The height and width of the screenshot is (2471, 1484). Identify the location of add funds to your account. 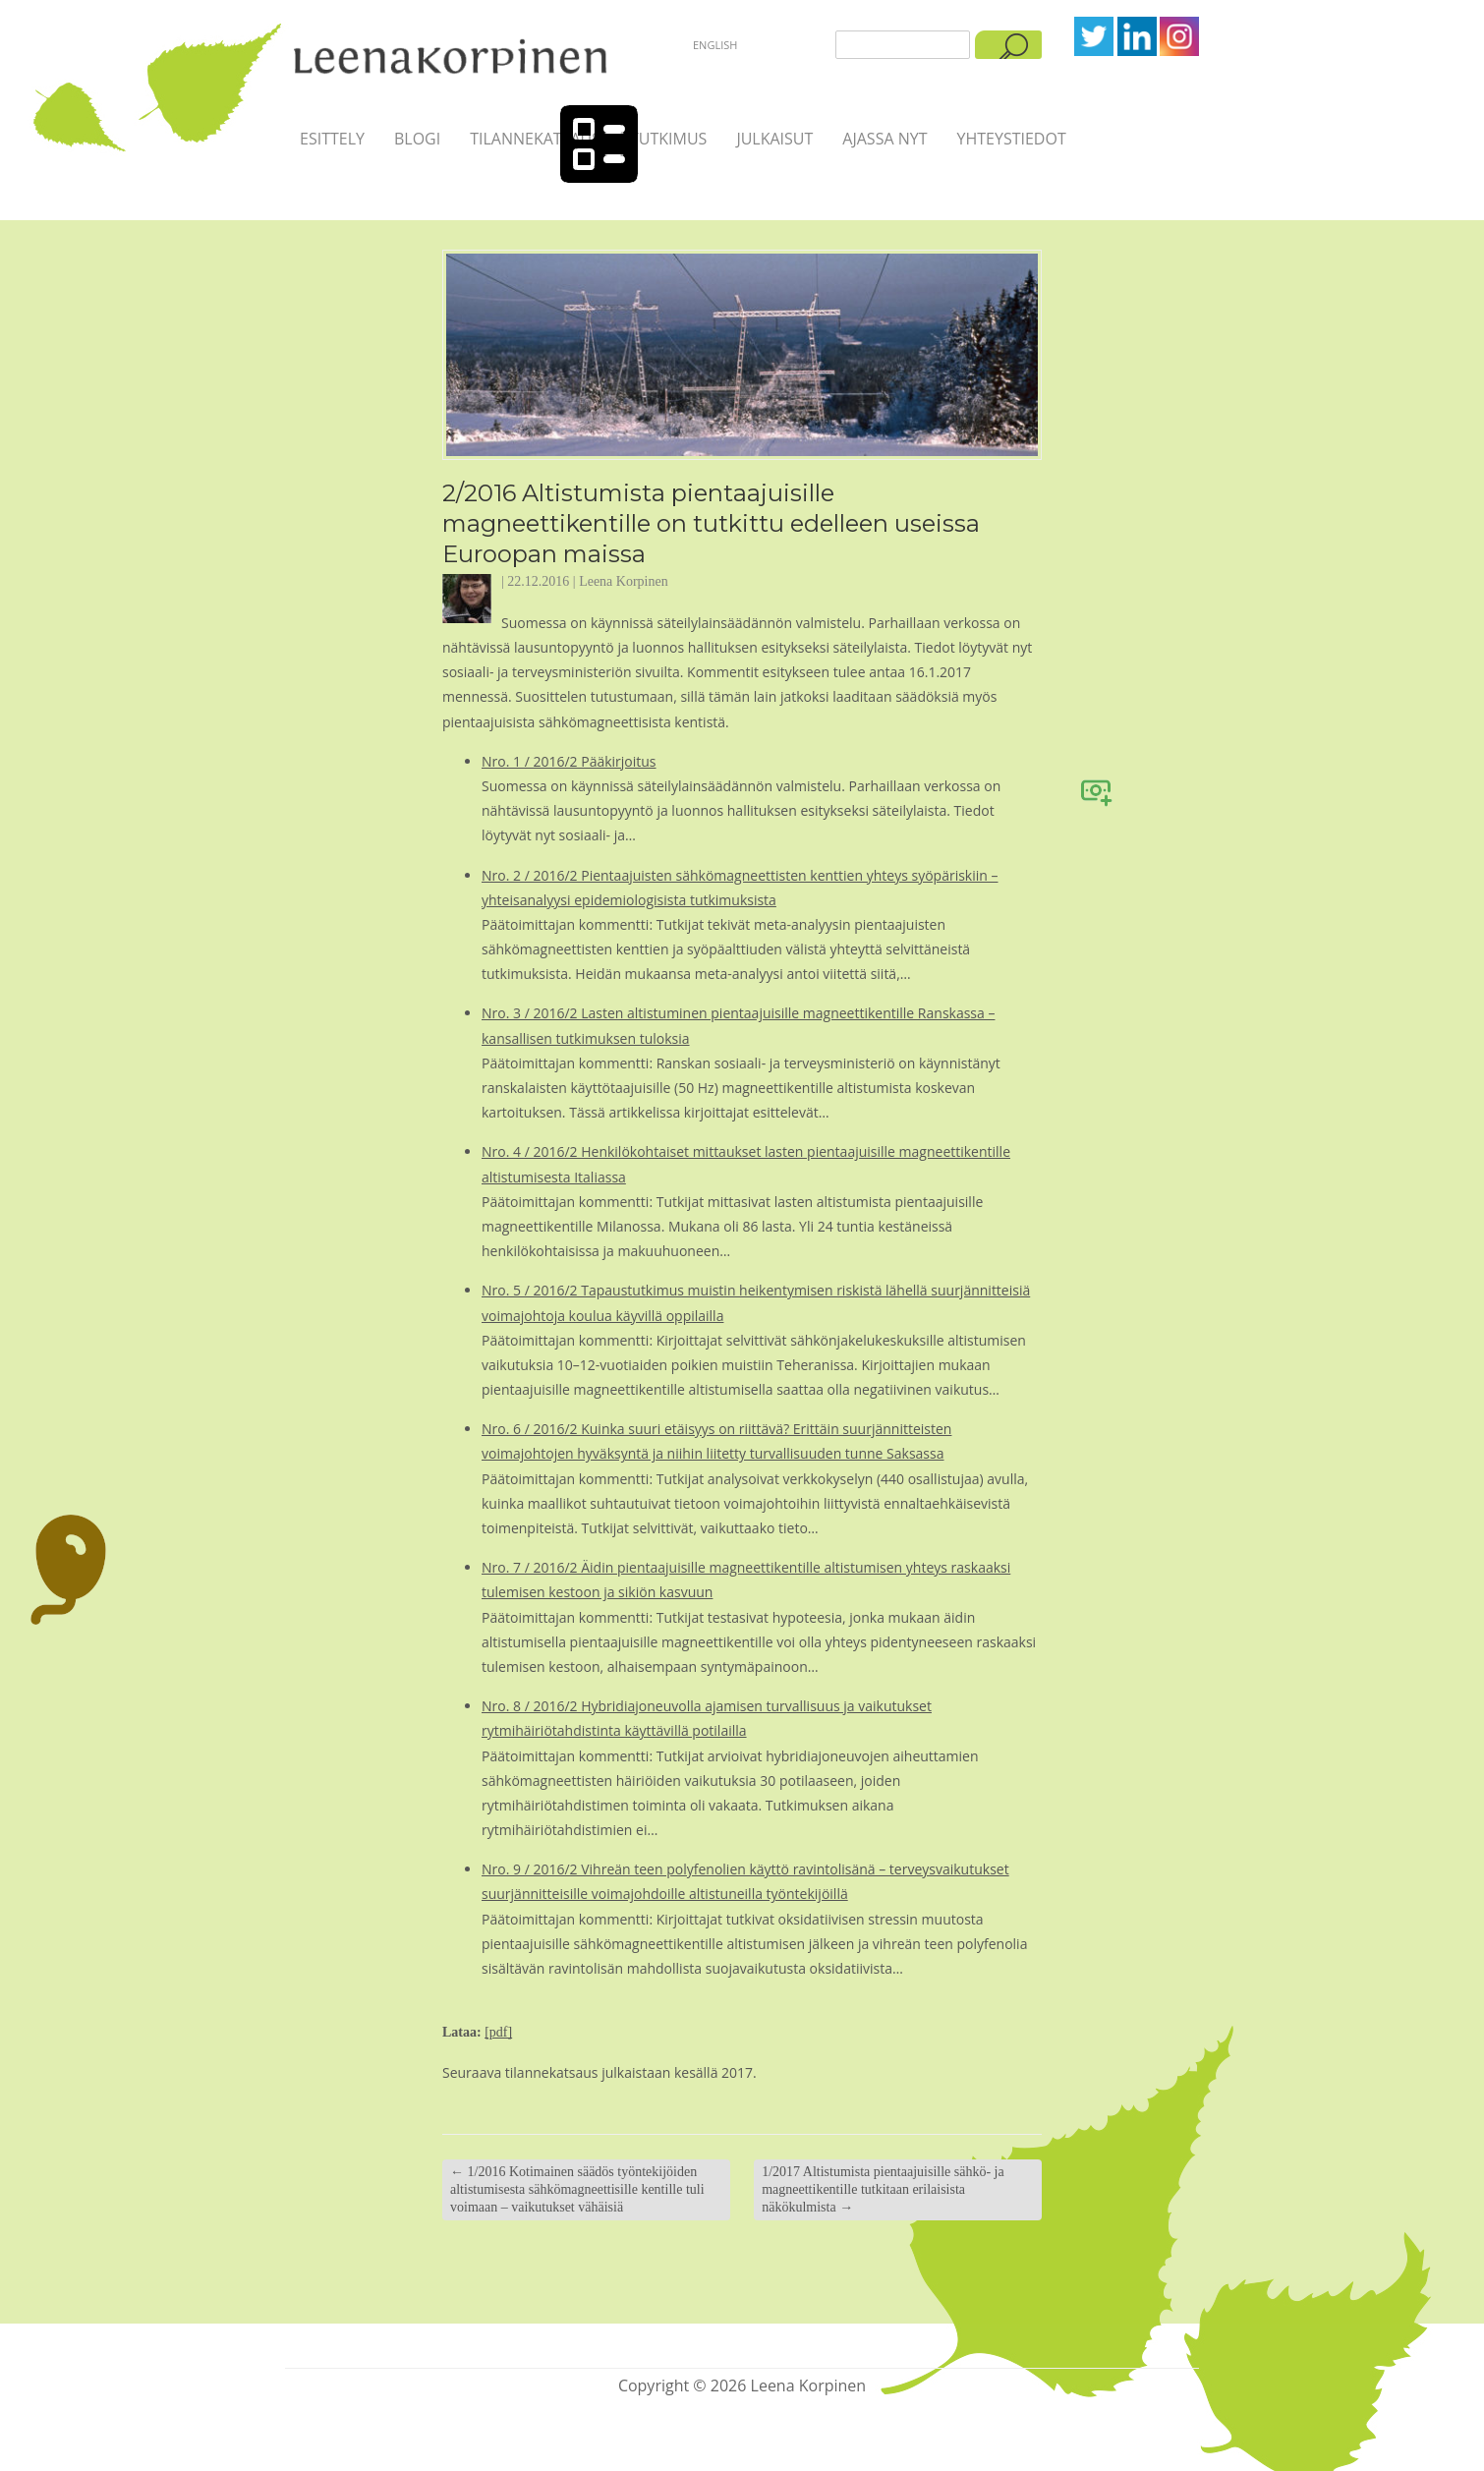
(1096, 790).